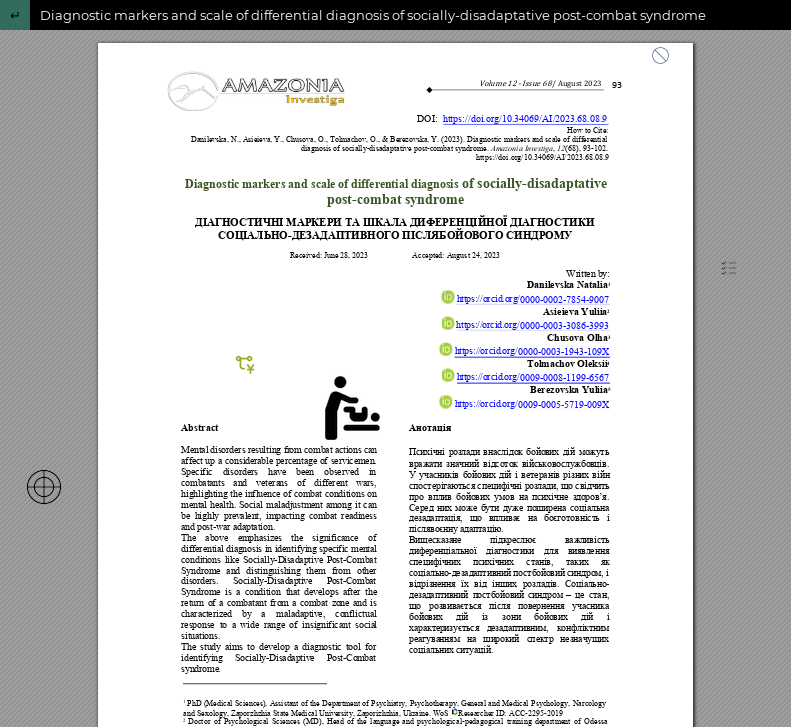  I want to click on indicates baby changing station nearby, so click(352, 409).